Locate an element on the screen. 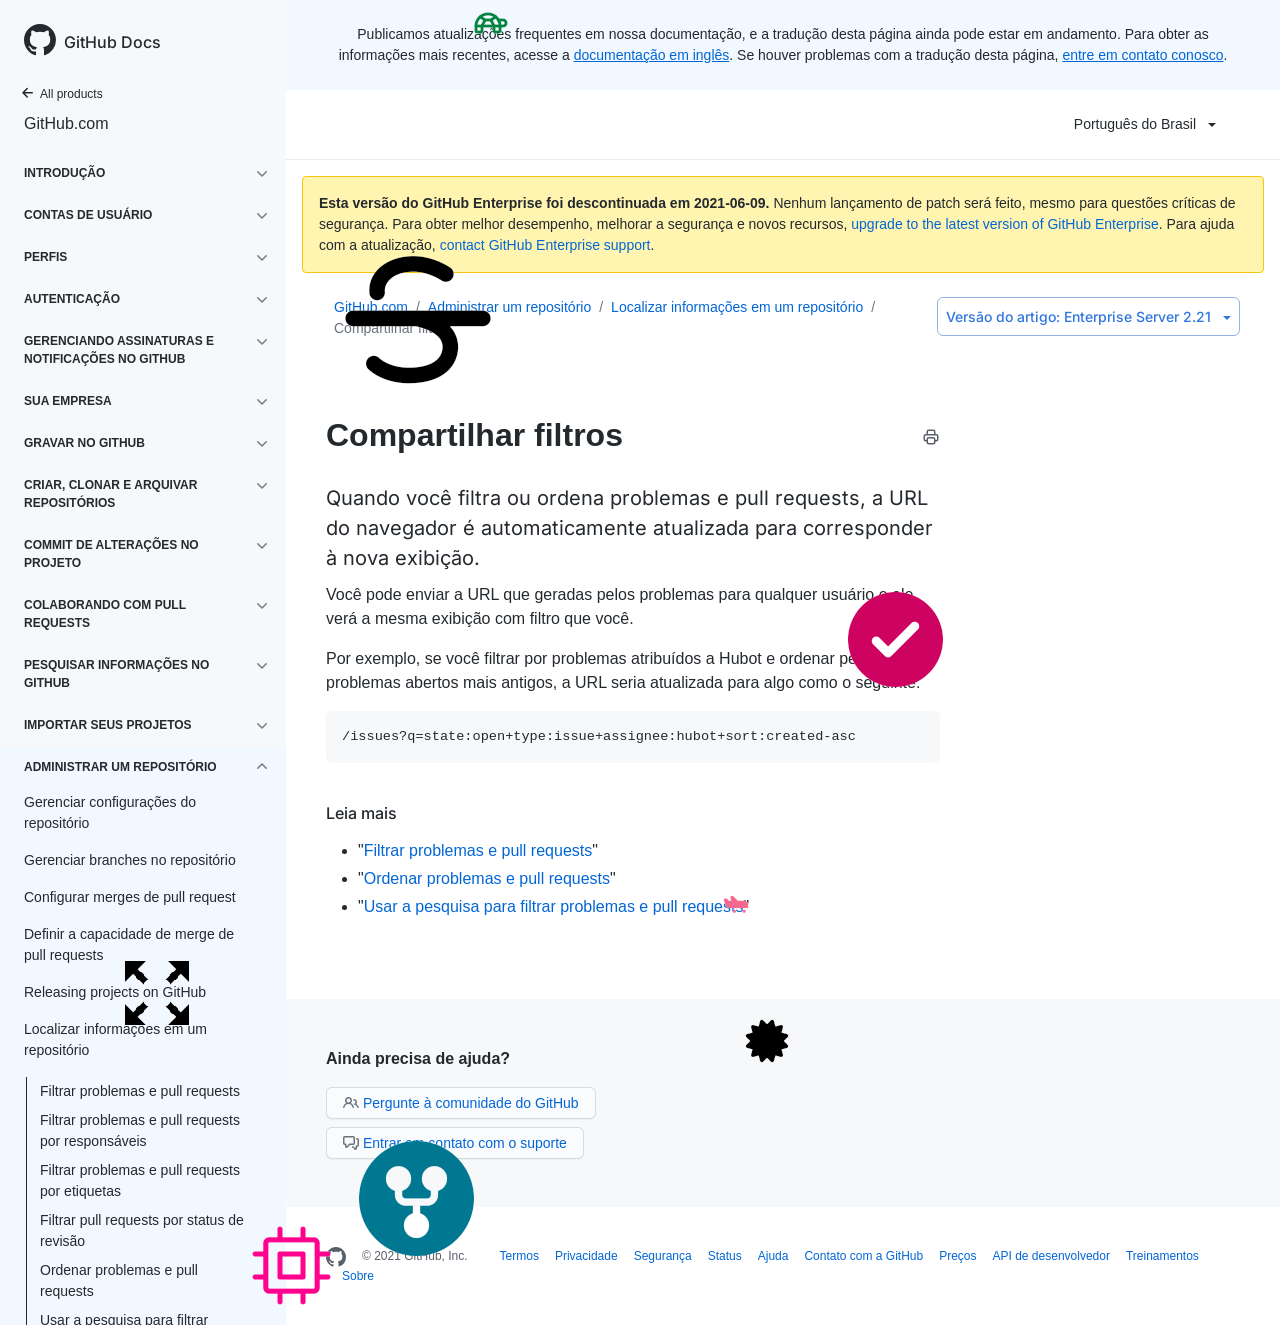 Image resolution: width=1280 pixels, height=1325 pixels. expand to fullscreen view is located at coordinates (157, 993).